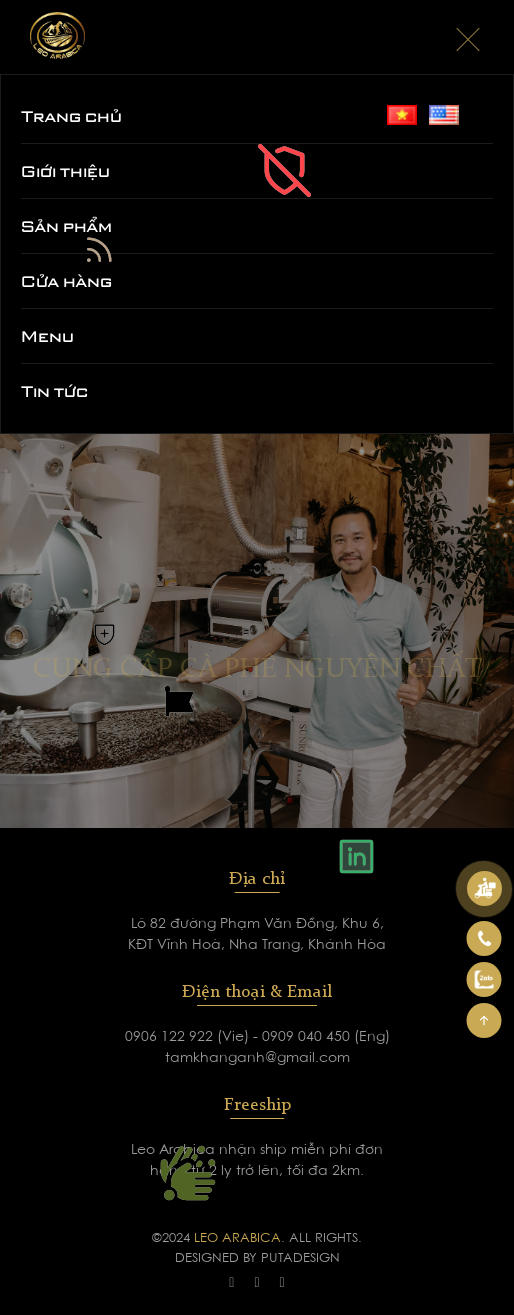  Describe the element at coordinates (356, 856) in the screenshot. I see `connect with LinkedIn` at that location.